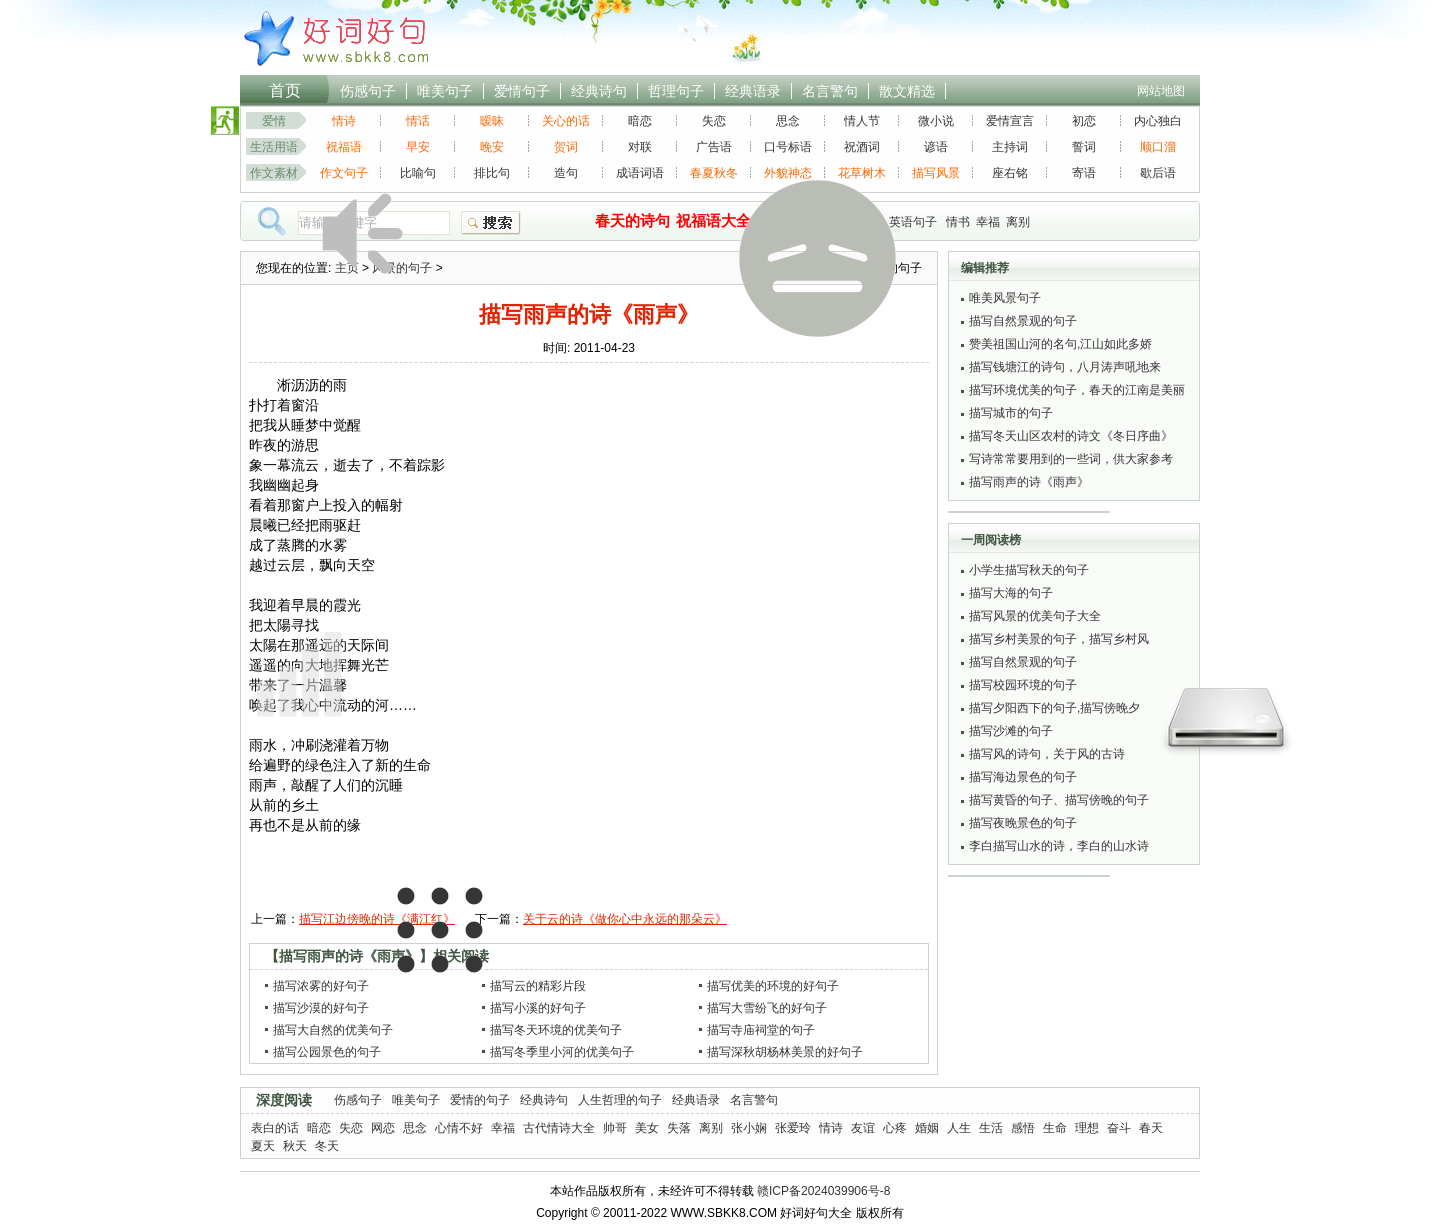  Describe the element at coordinates (225, 121) in the screenshot. I see `log out of your account` at that location.